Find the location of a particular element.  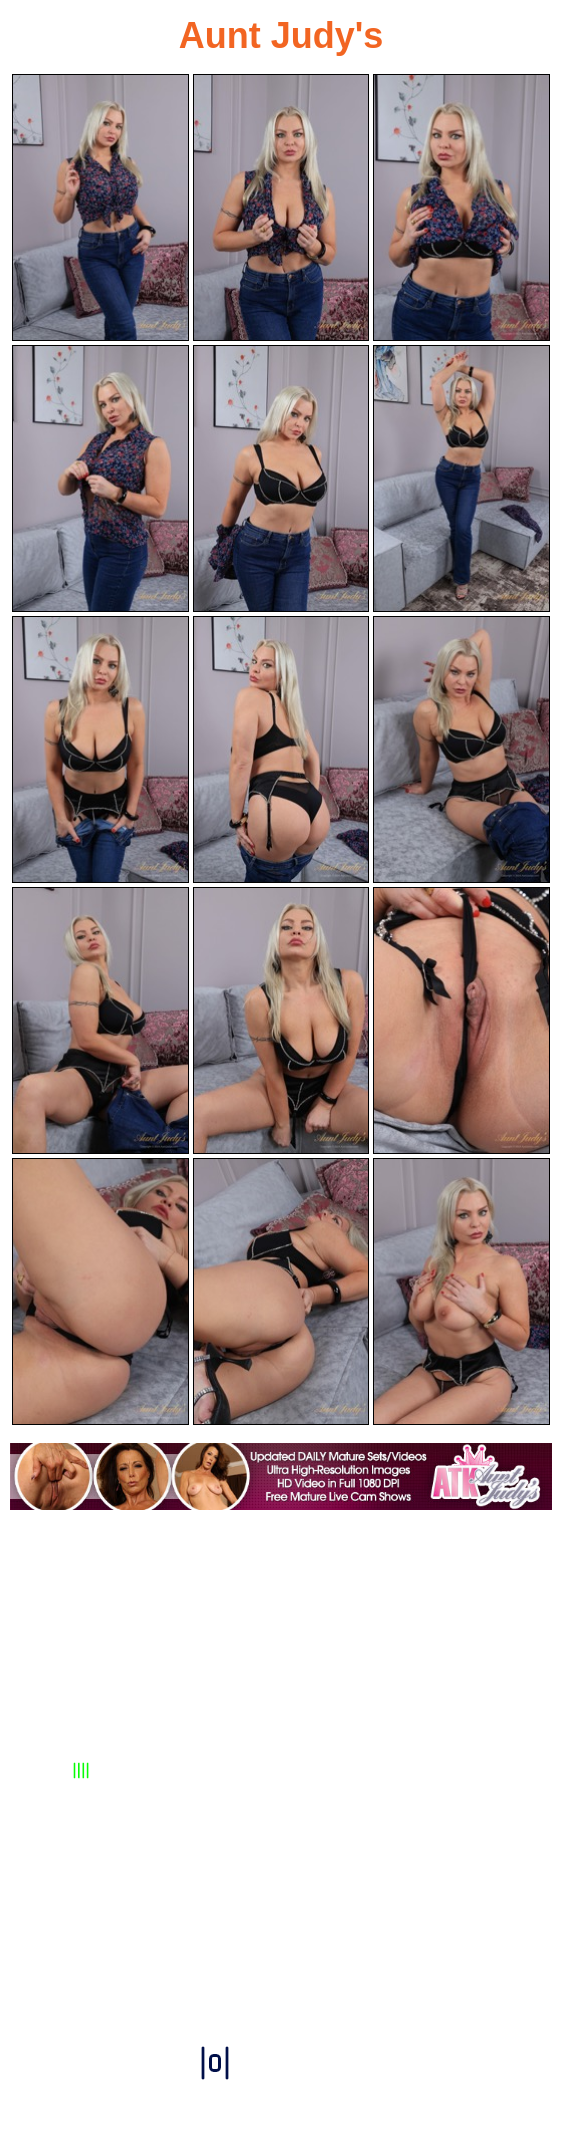

indicates a count or tally of four is located at coordinates (81, 1770).